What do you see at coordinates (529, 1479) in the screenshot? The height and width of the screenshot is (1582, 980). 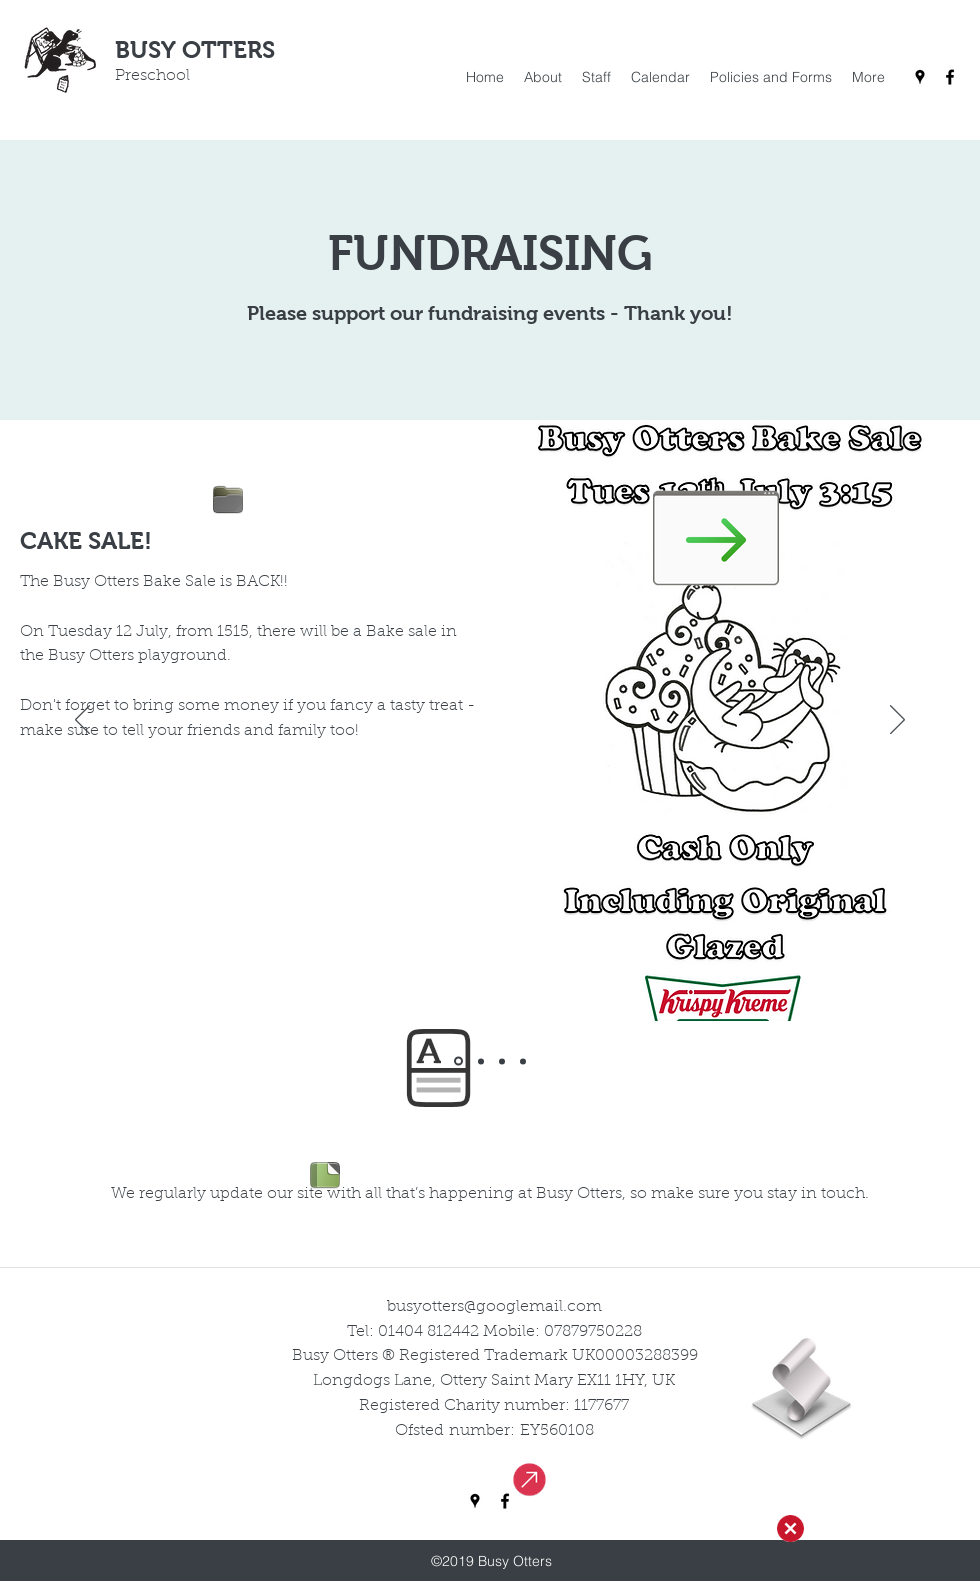 I see `indicates a symbolic link or shortcut to another file` at bounding box center [529, 1479].